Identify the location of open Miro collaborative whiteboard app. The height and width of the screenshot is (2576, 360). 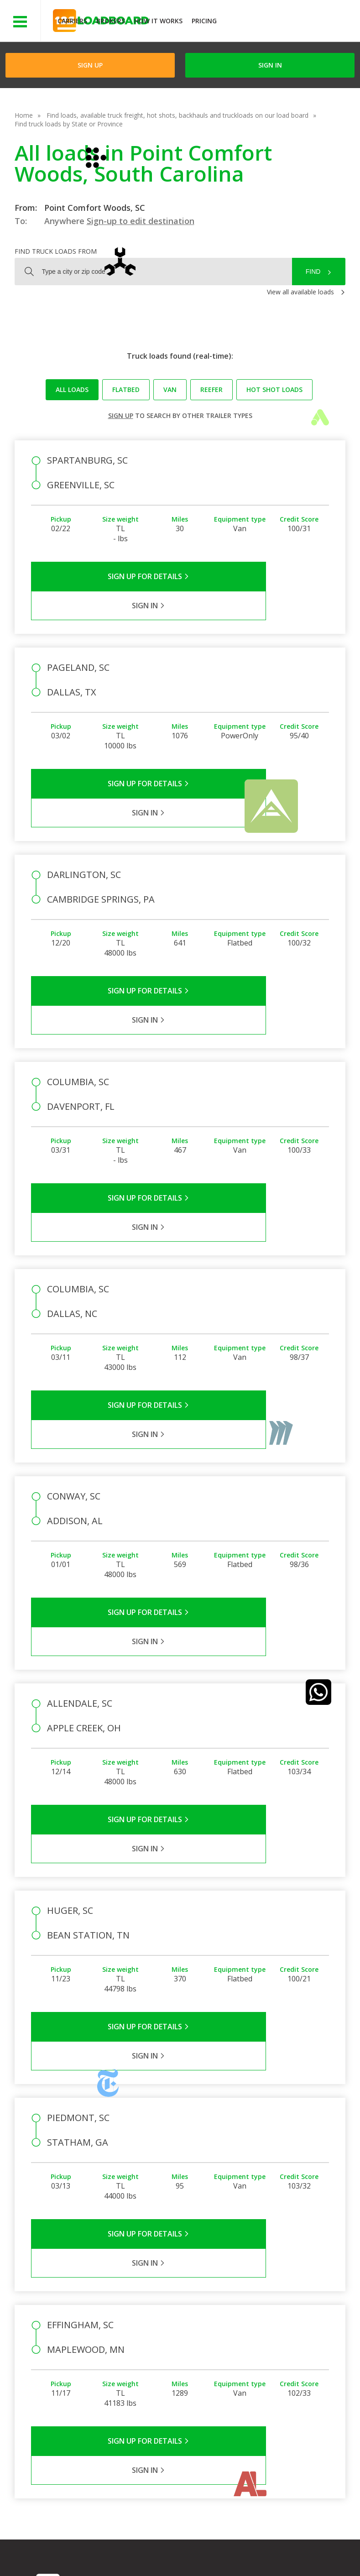
(281, 1433).